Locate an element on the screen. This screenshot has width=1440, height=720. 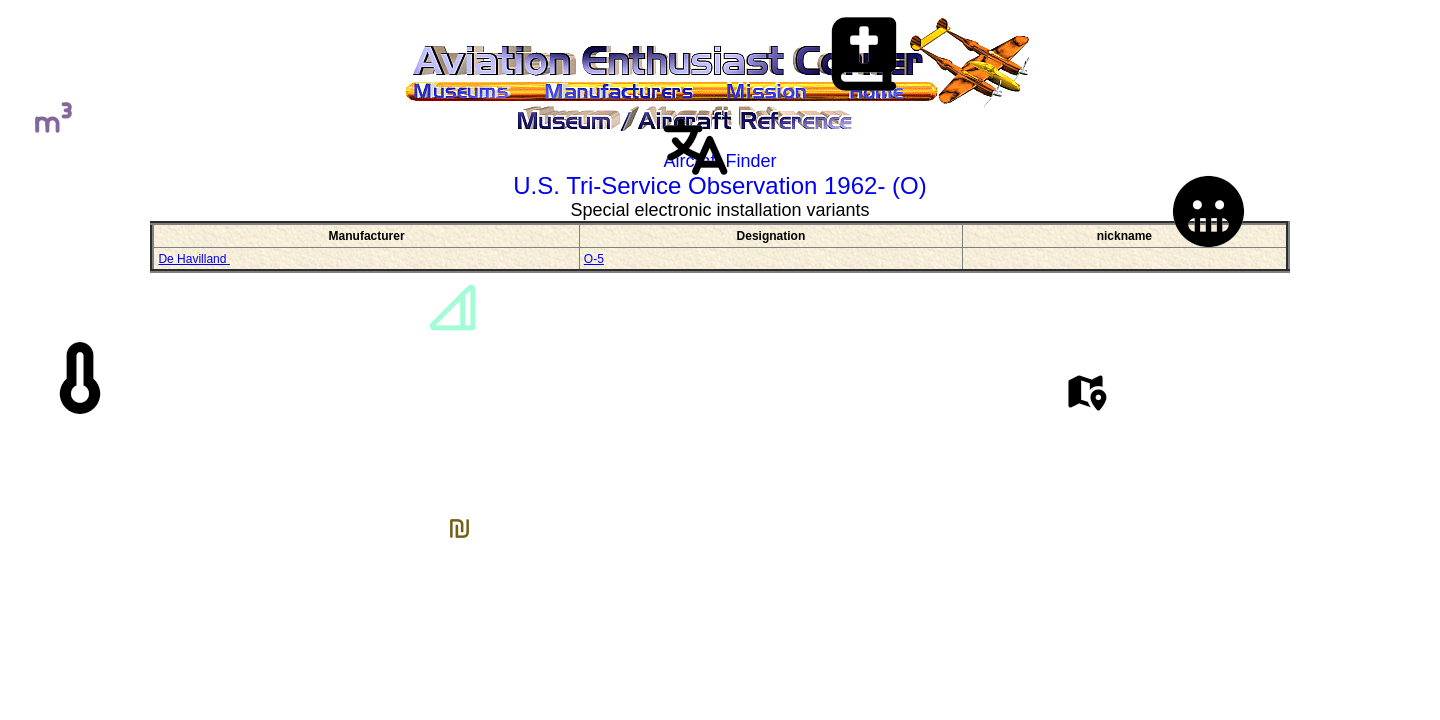
indicates high temperature reading is located at coordinates (80, 378).